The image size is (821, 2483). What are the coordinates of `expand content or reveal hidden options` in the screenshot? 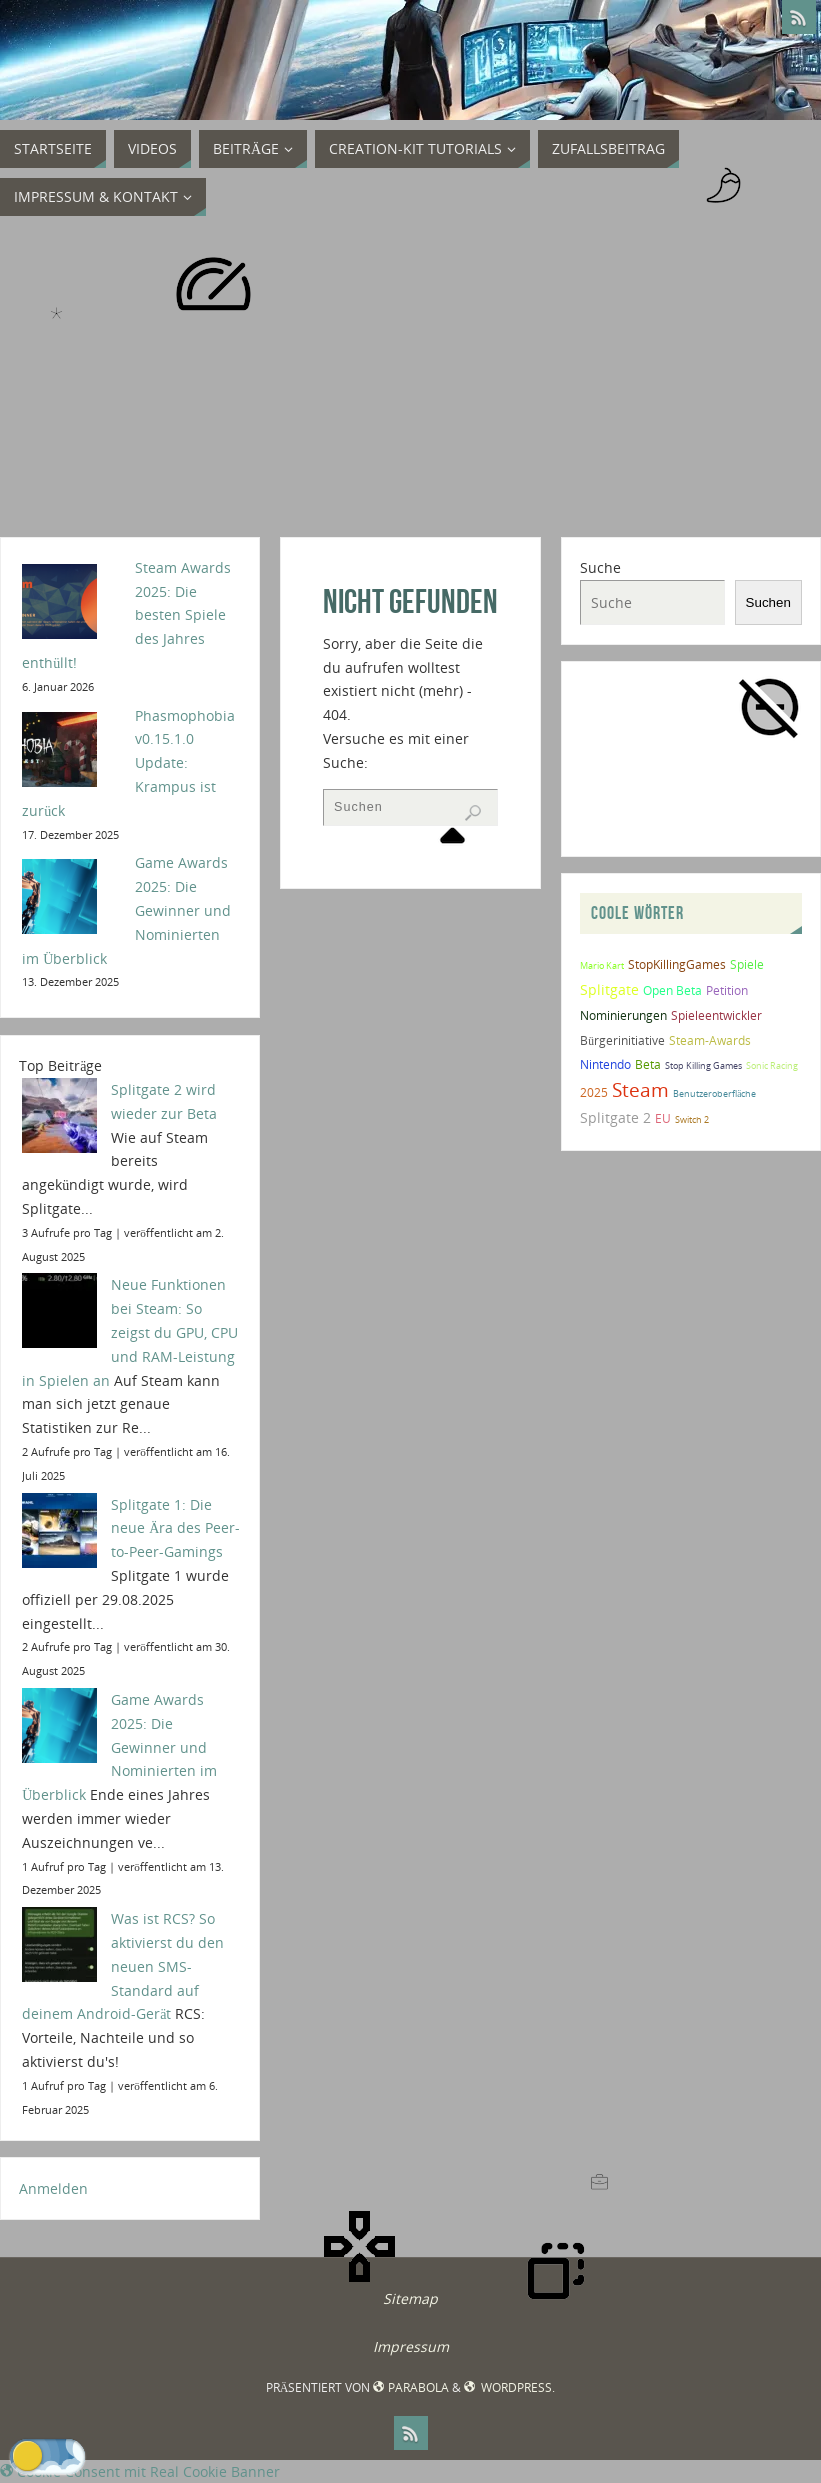 It's located at (452, 836).